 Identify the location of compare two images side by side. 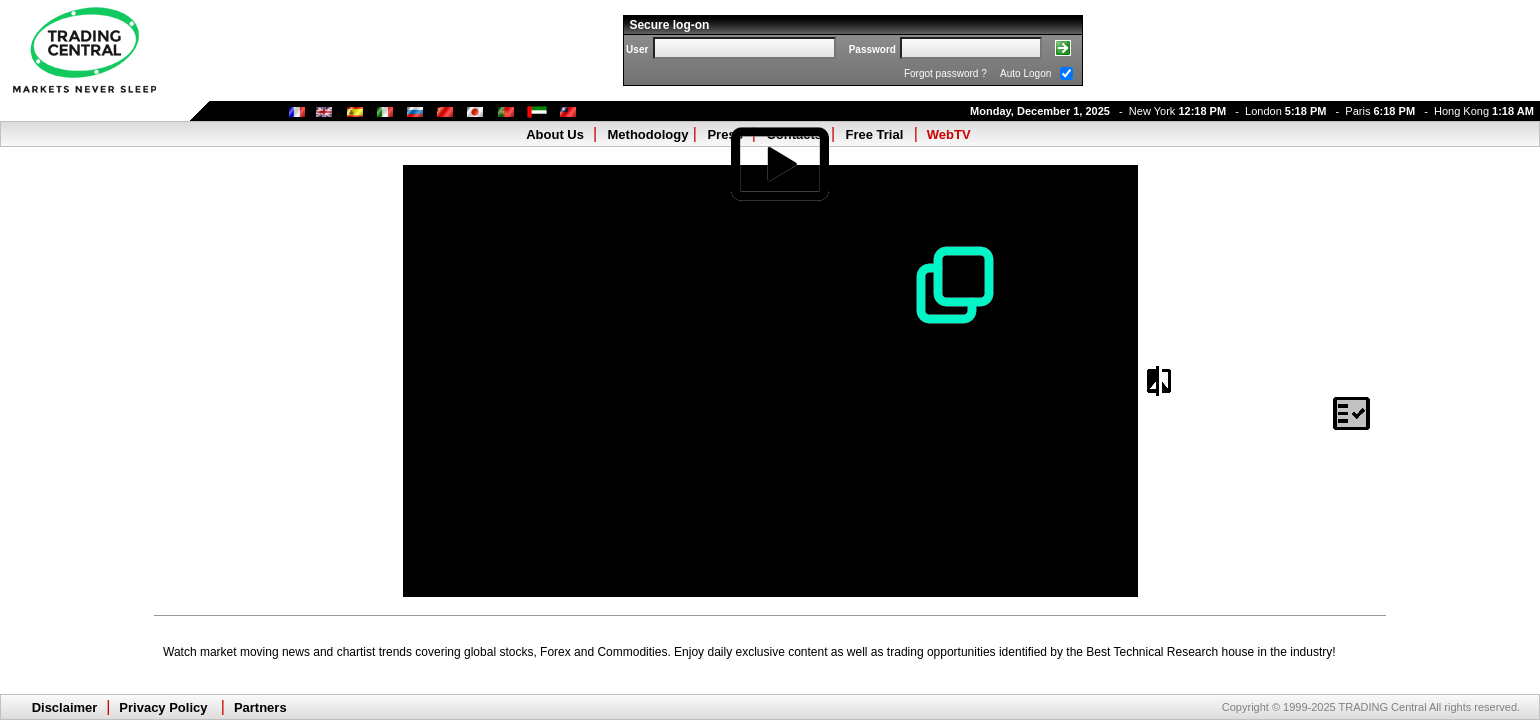
(1159, 381).